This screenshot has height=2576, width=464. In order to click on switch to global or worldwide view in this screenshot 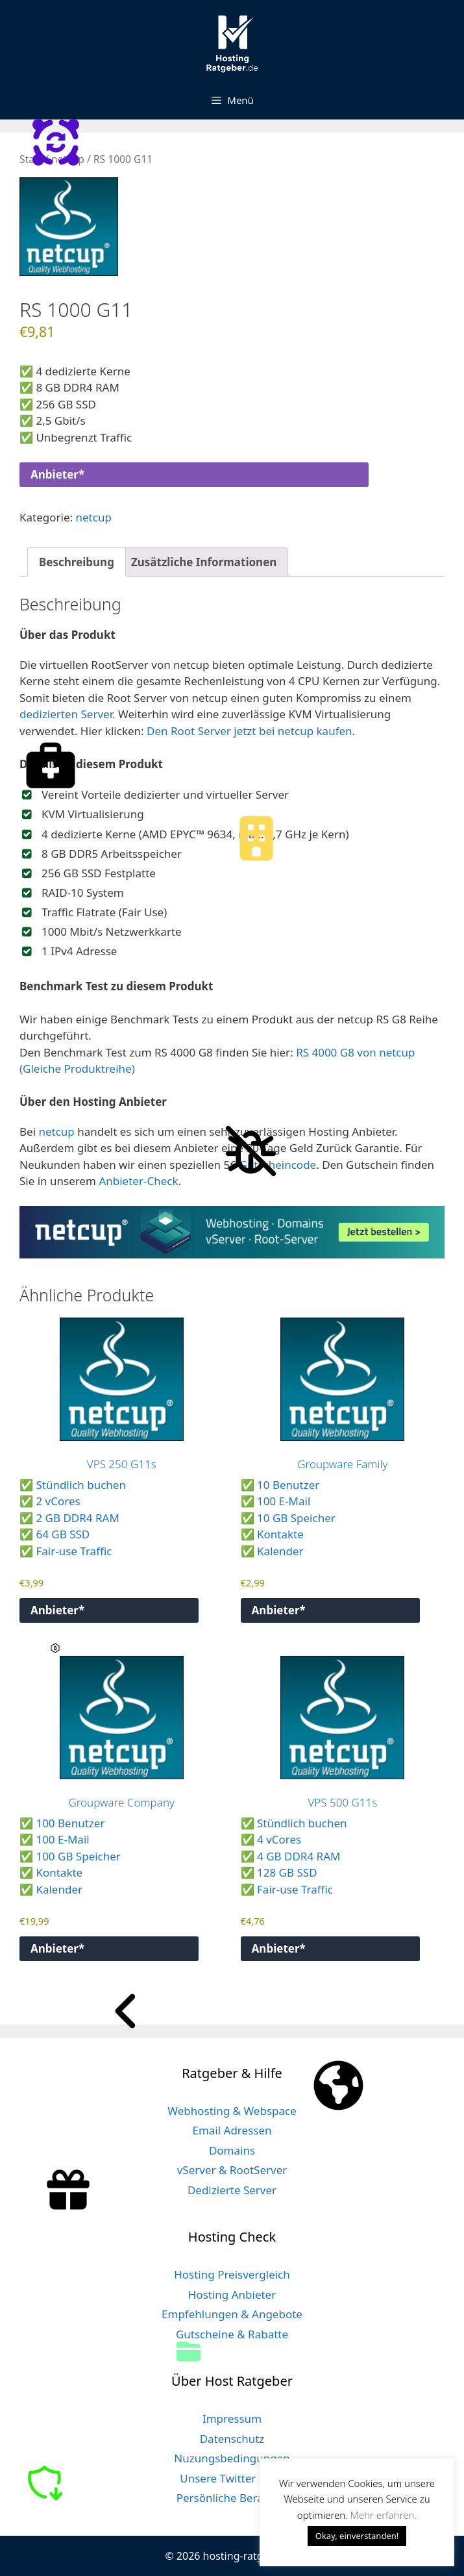, I will do `click(338, 2085)`.